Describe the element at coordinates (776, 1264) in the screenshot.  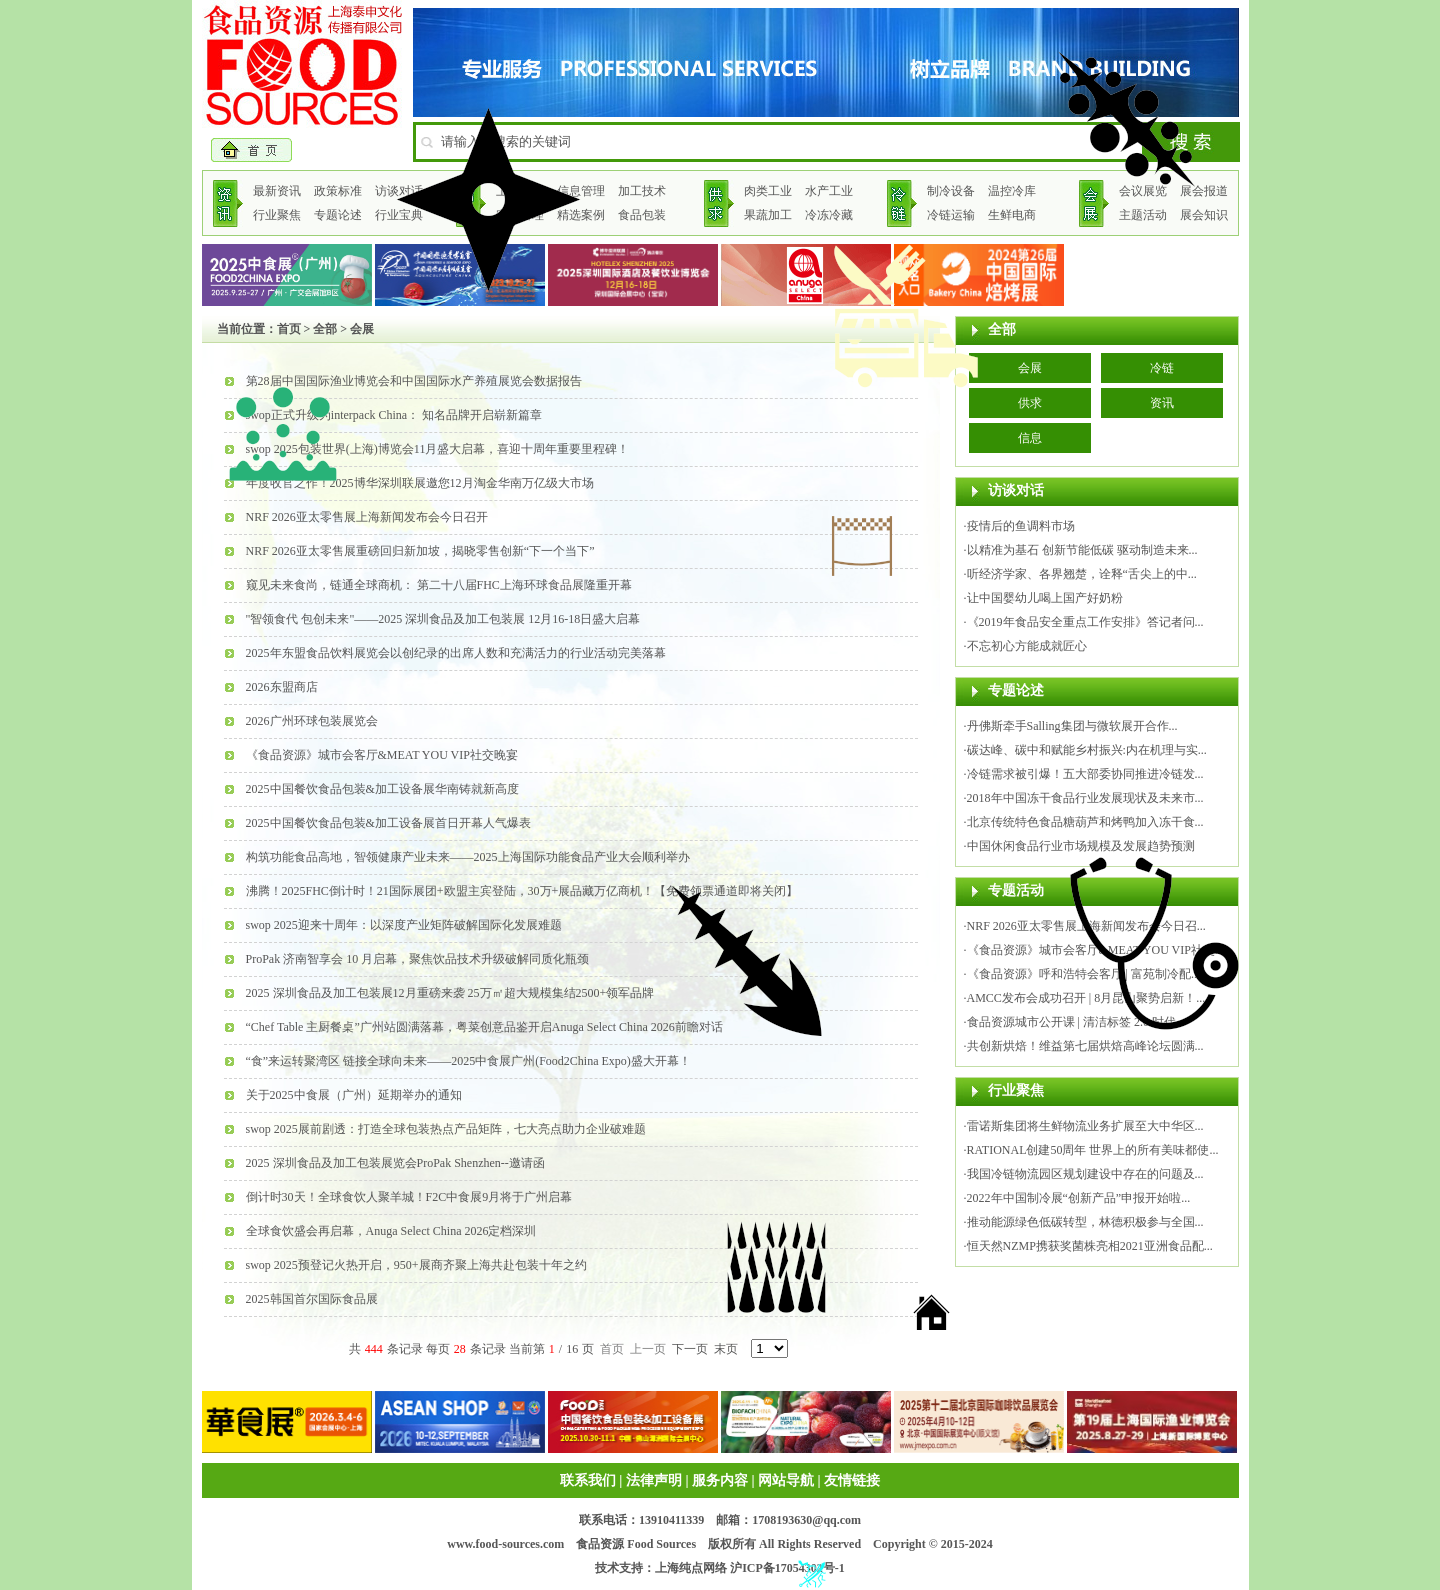
I see `indicates a spike trap or hazard zone` at that location.